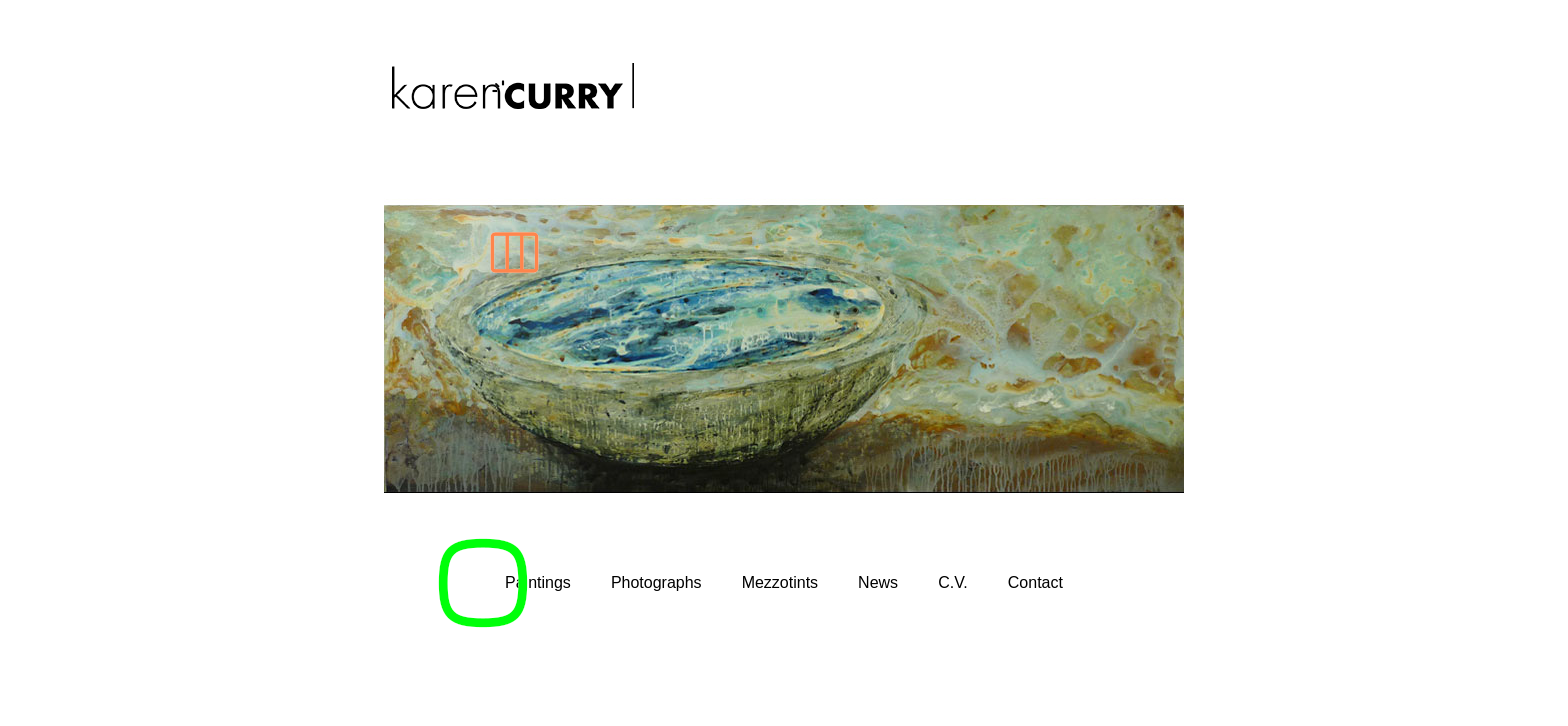 Image resolution: width=1568 pixels, height=726 pixels. What do you see at coordinates (503, 91) in the screenshot?
I see `loading content in progress` at bounding box center [503, 91].